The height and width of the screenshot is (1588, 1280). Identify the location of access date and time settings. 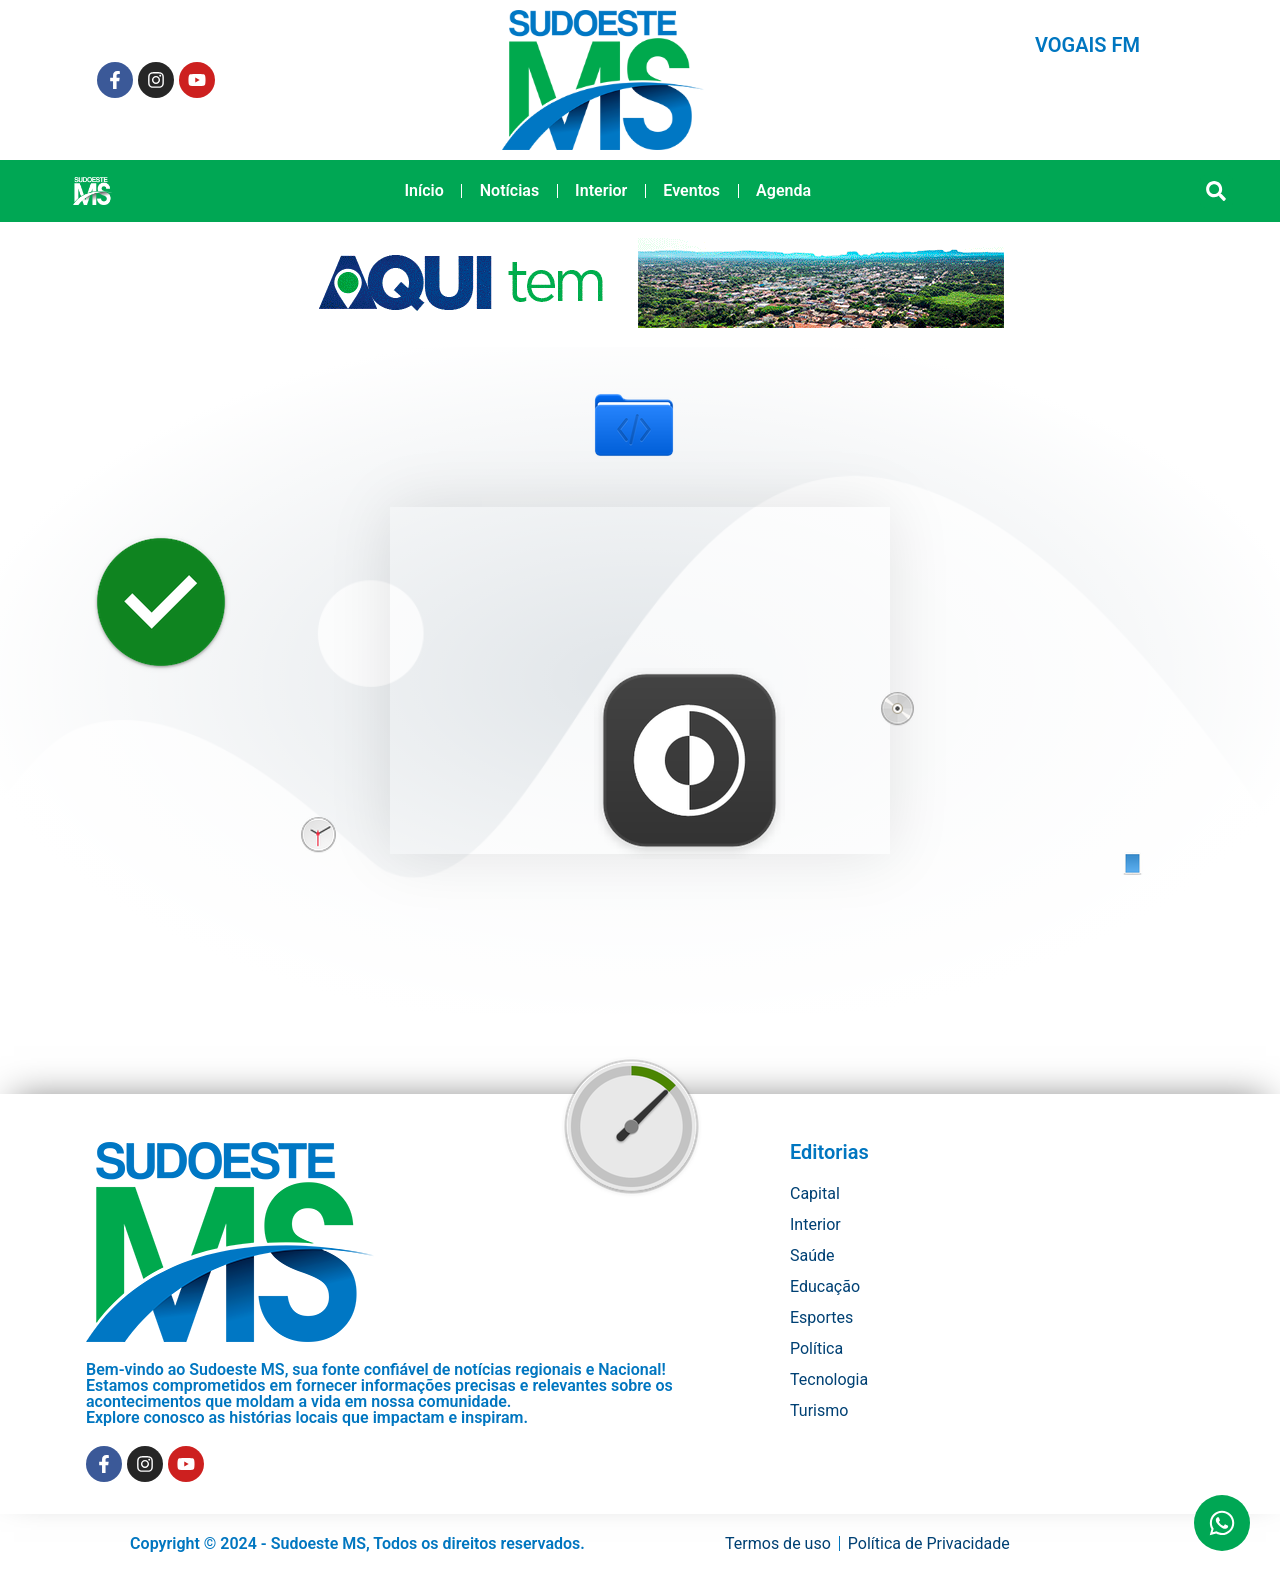
(318, 834).